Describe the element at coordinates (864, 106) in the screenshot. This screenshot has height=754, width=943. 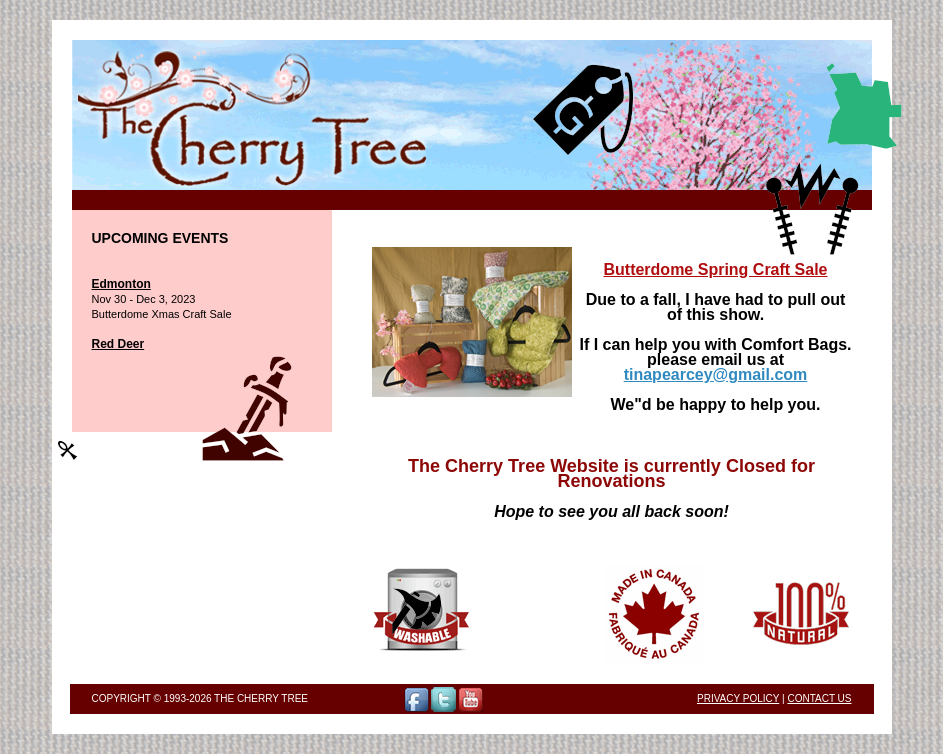
I see `select Angola as your country or region` at that location.